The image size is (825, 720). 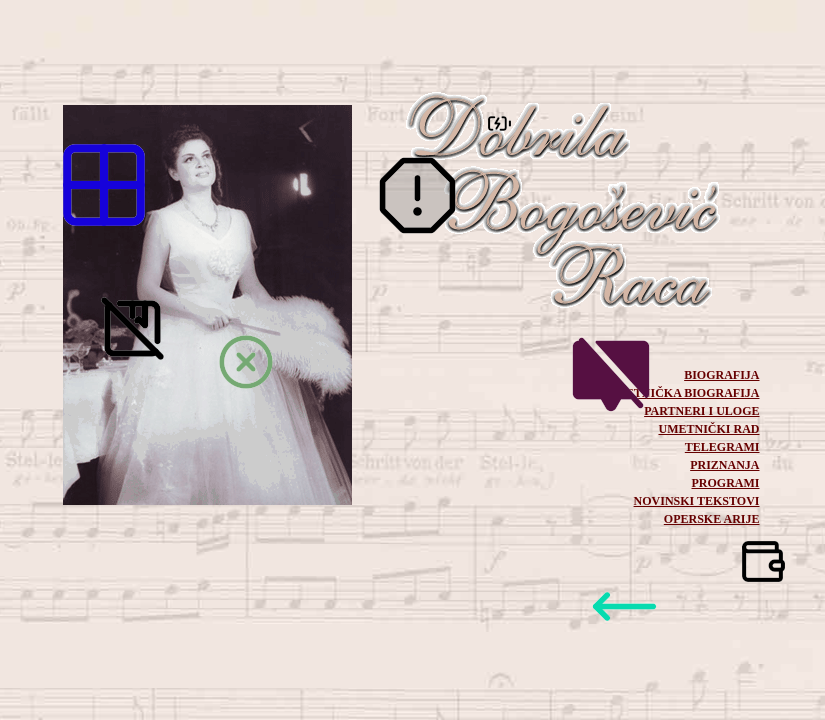 What do you see at coordinates (417, 195) in the screenshot?
I see `indicates a warning or critical alert` at bounding box center [417, 195].